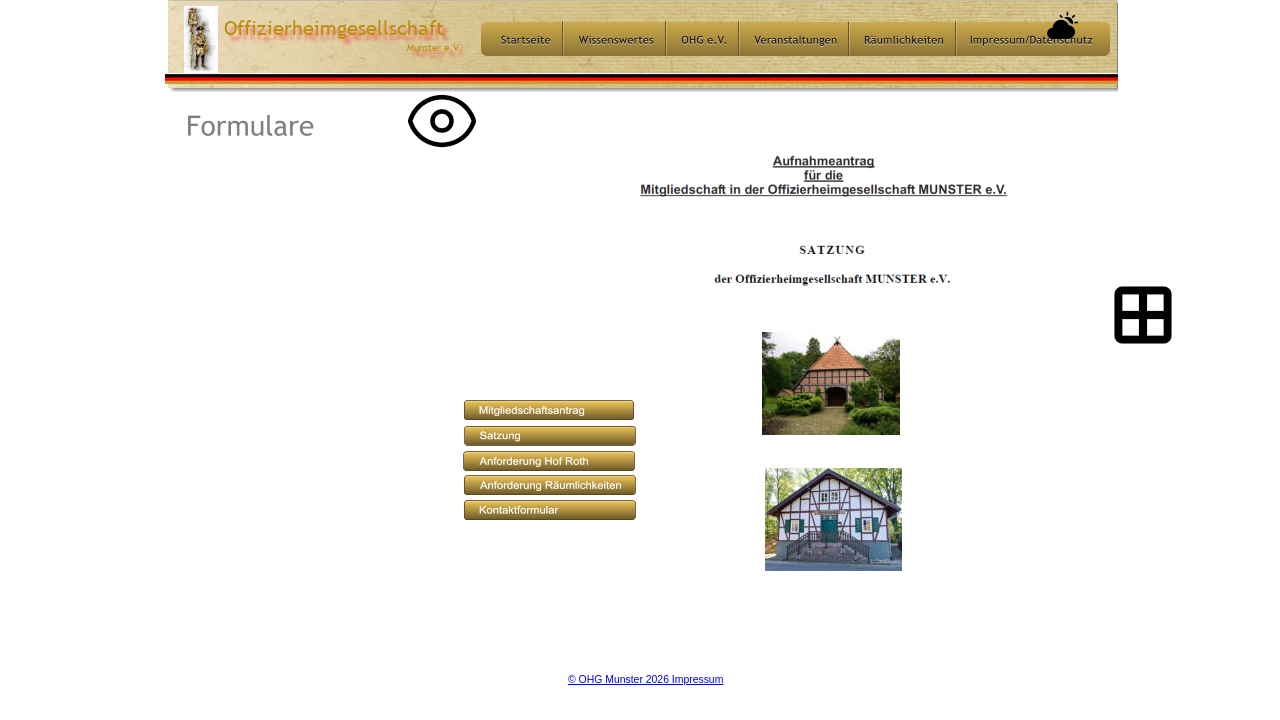 The height and width of the screenshot is (720, 1280). I want to click on view or preview content, so click(442, 121).